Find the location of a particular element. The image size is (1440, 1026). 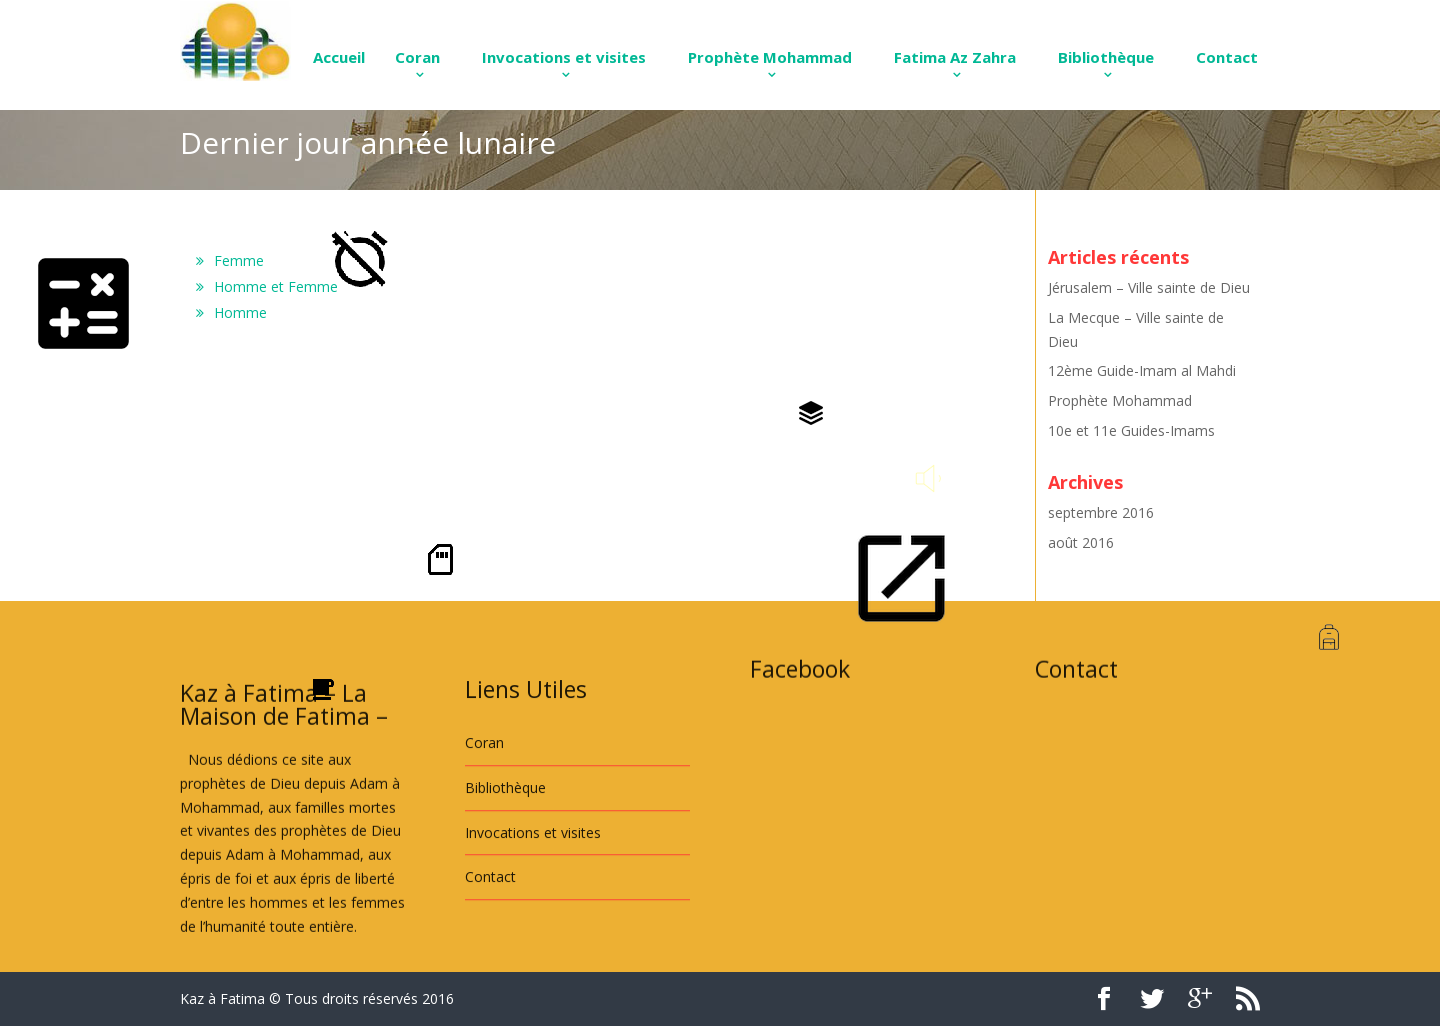

open link in a new tab or window is located at coordinates (901, 578).